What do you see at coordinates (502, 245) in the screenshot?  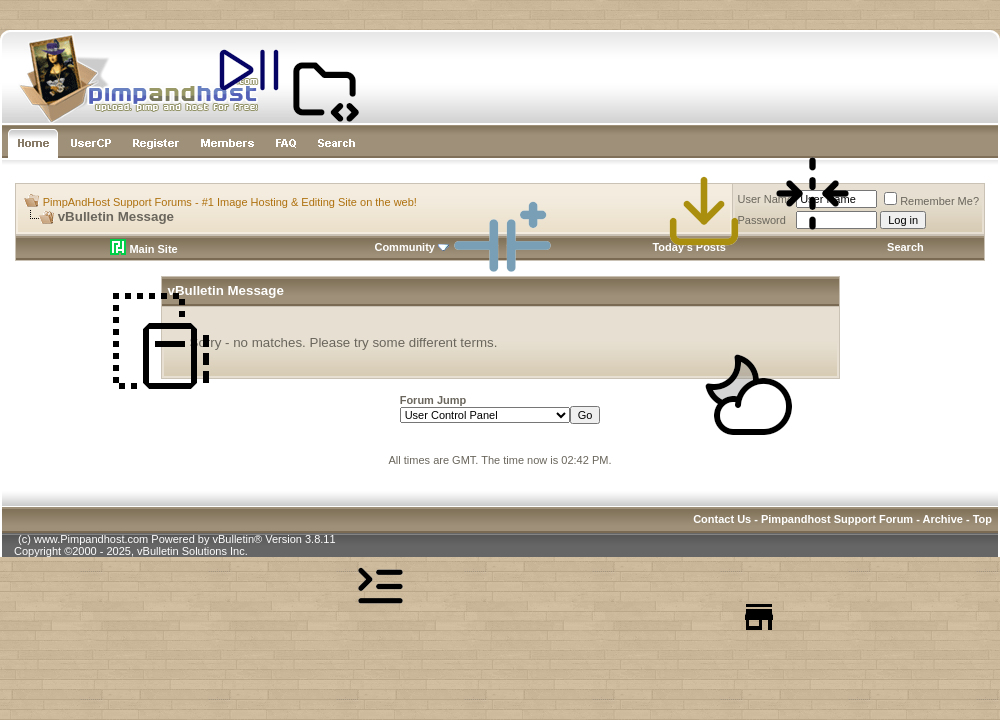 I see `polarized capacitor symbol in circuit diagrams` at bounding box center [502, 245].